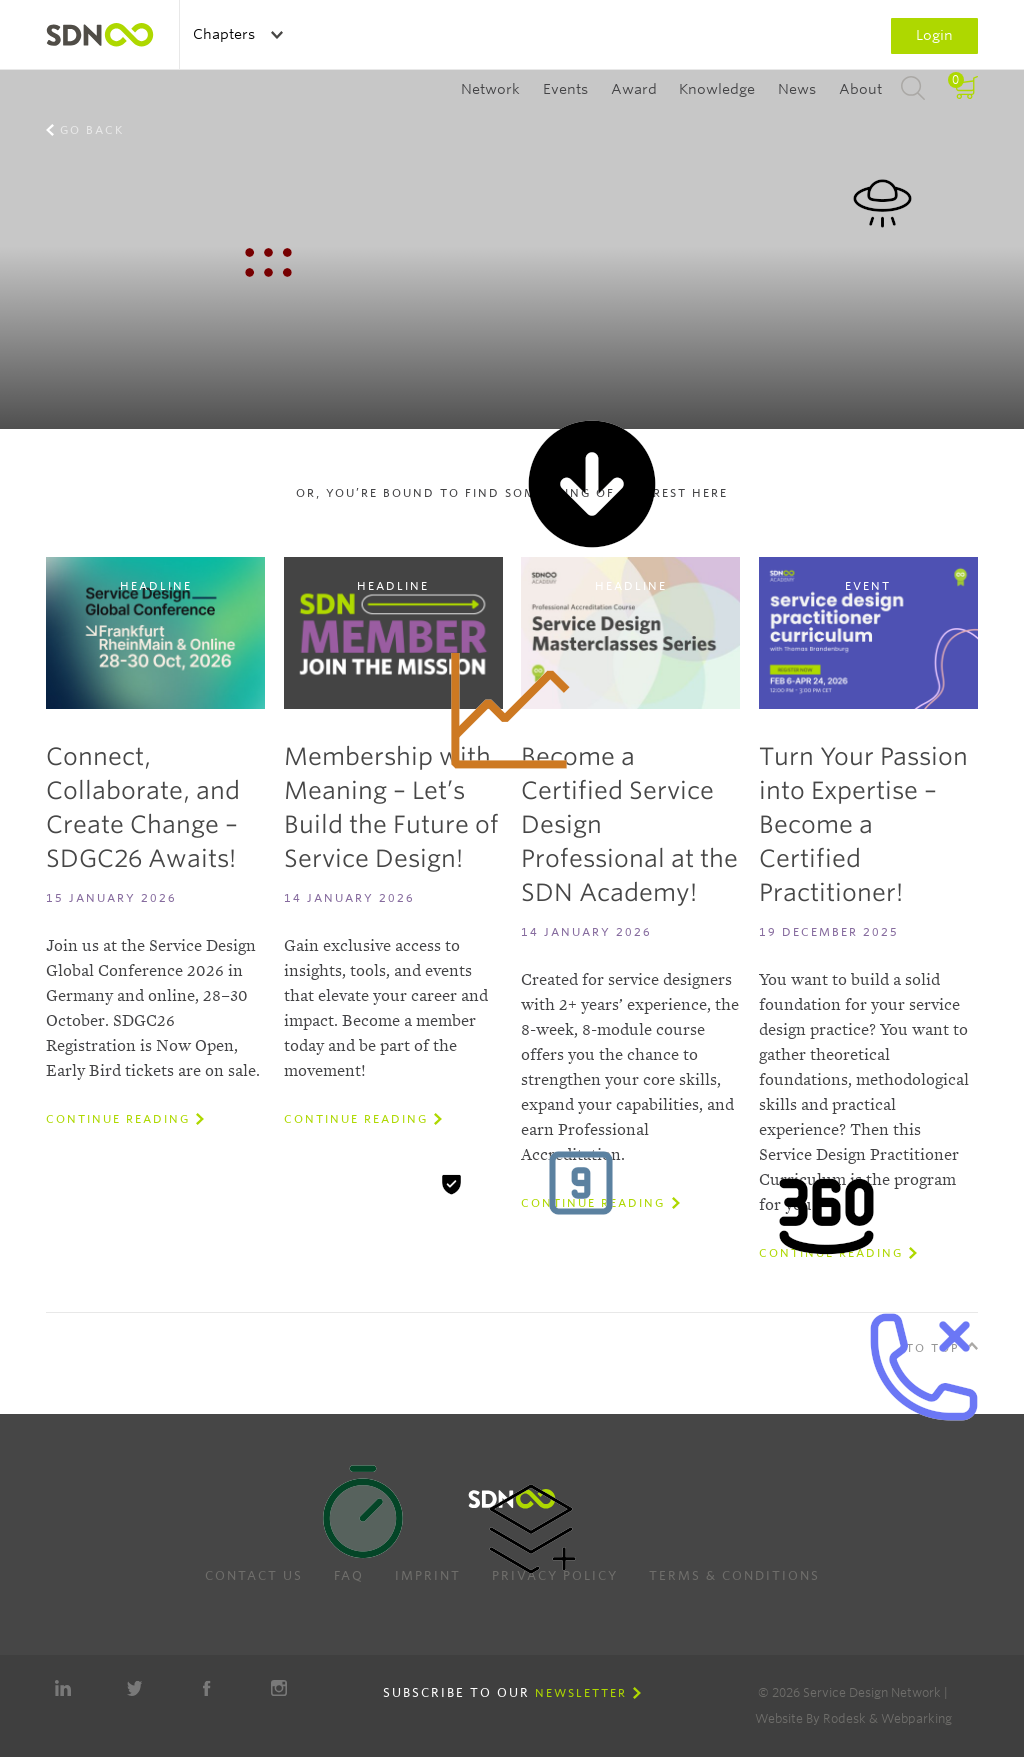 The image size is (1024, 1757). I want to click on view 360-degree panoramic content, so click(826, 1216).